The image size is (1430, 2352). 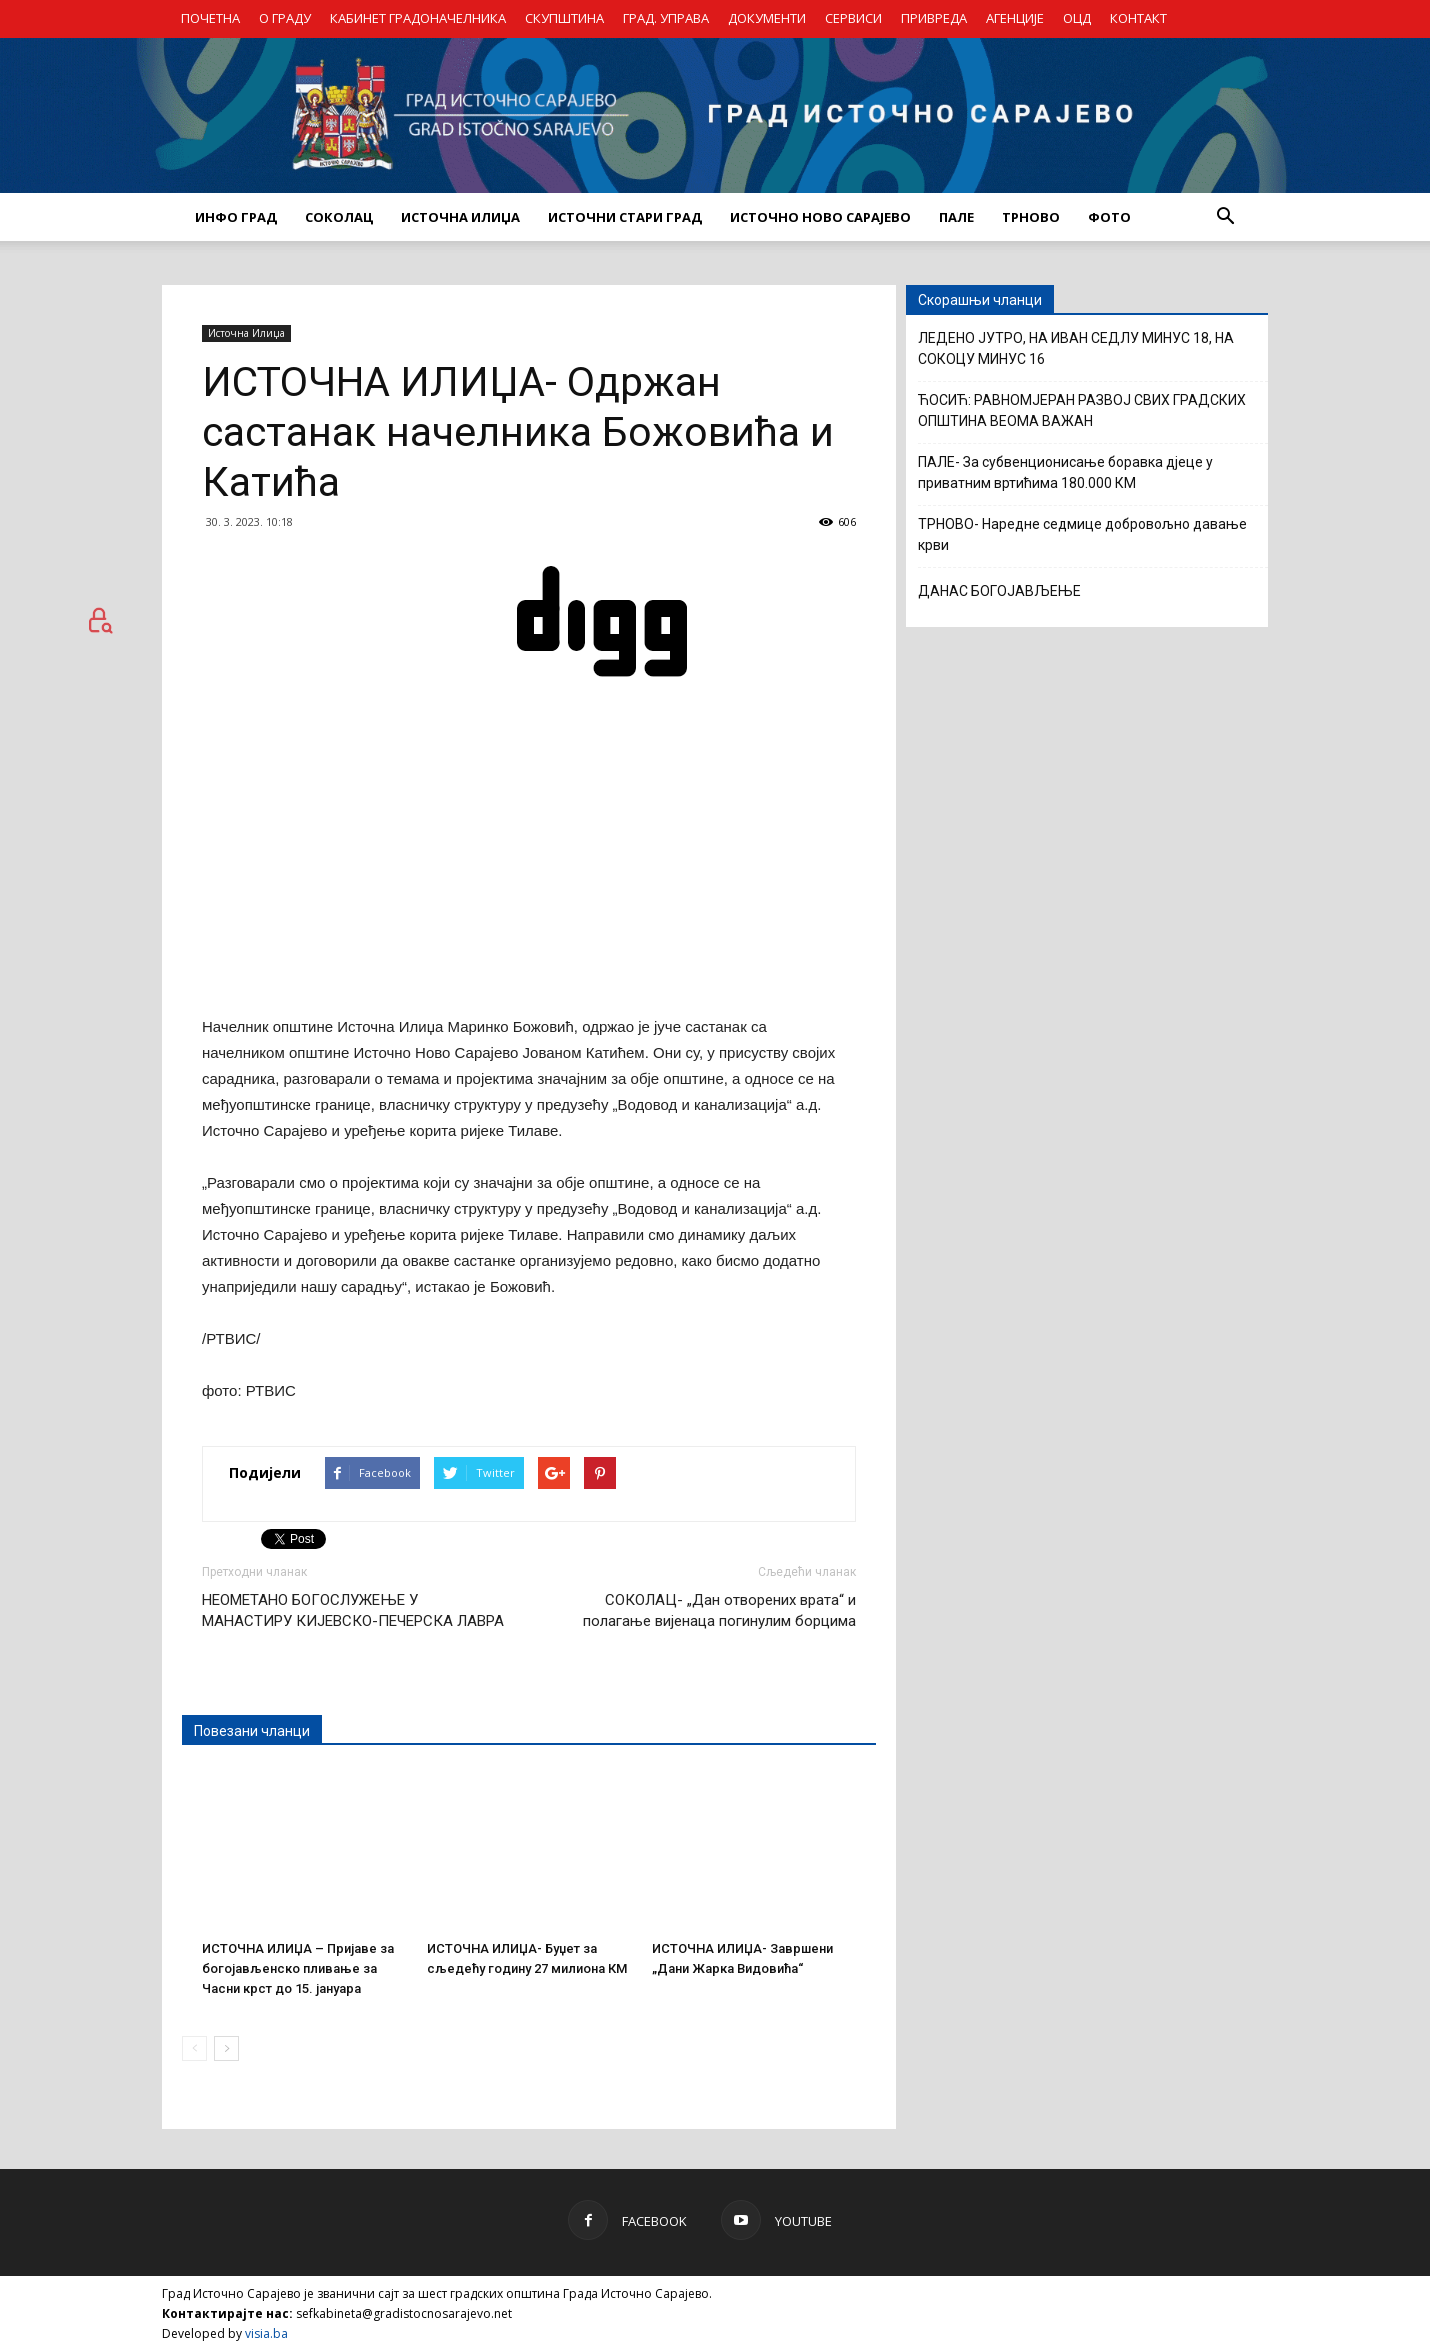 I want to click on link to digg social news platform, so click(x=602, y=617).